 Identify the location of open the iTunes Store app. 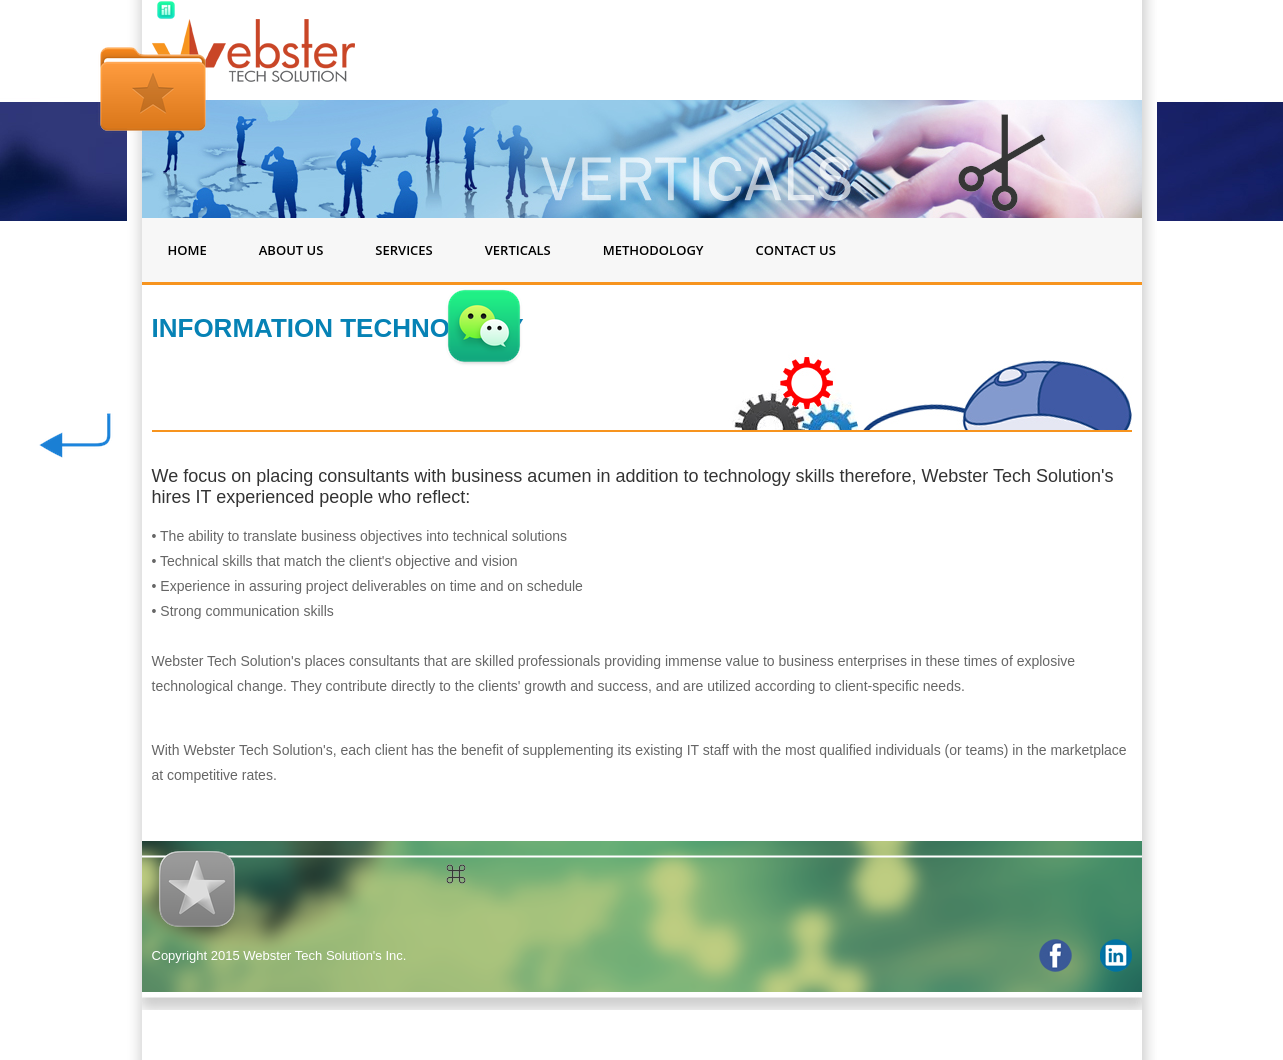
(197, 889).